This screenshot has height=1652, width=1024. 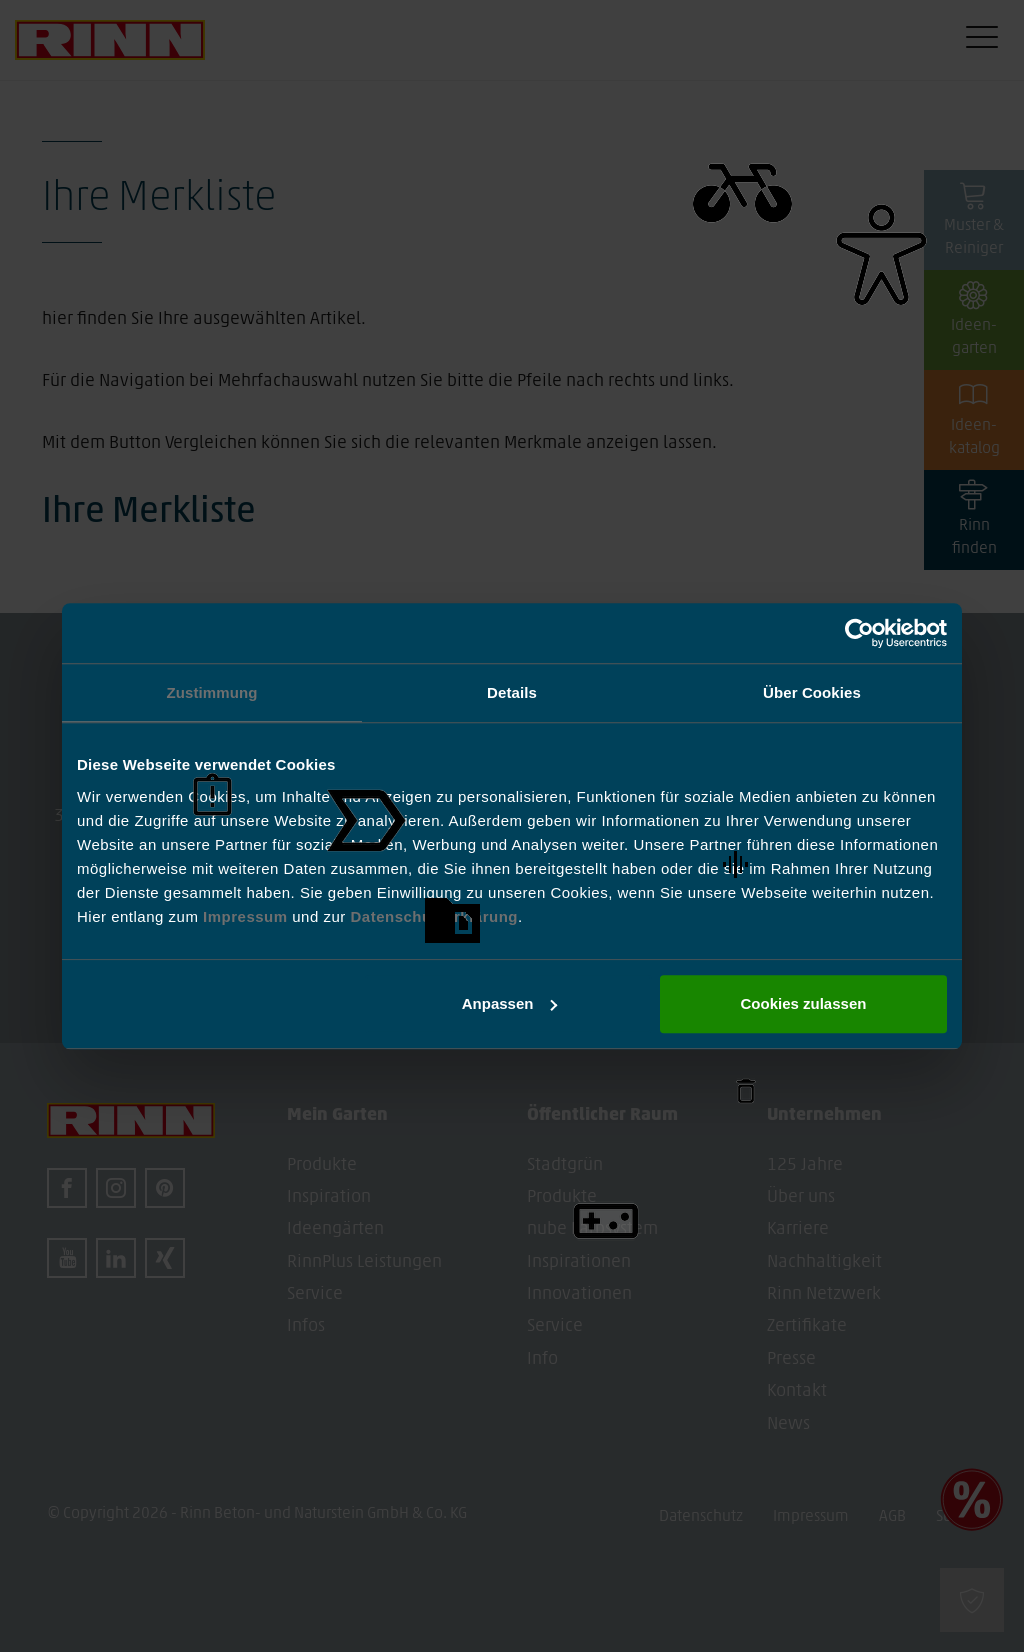 What do you see at coordinates (742, 191) in the screenshot?
I see `select bicycle as transportation mode` at bounding box center [742, 191].